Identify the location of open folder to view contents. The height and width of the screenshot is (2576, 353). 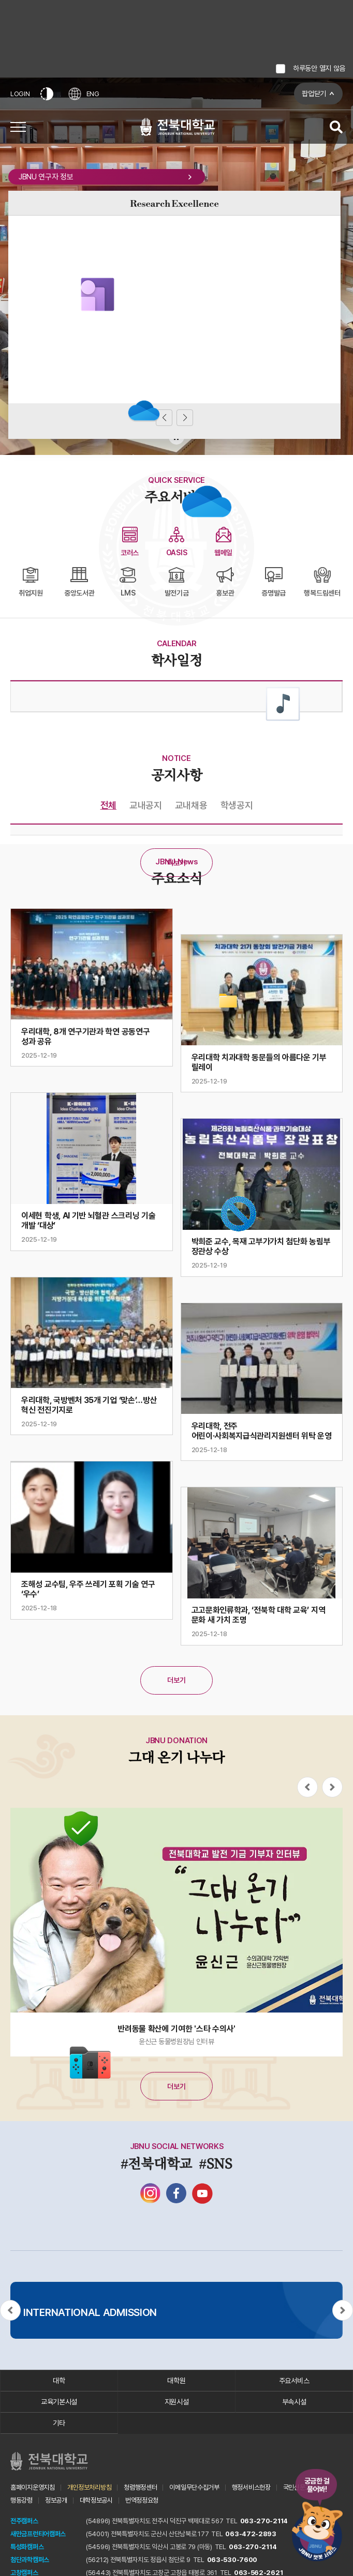
(228, 1001).